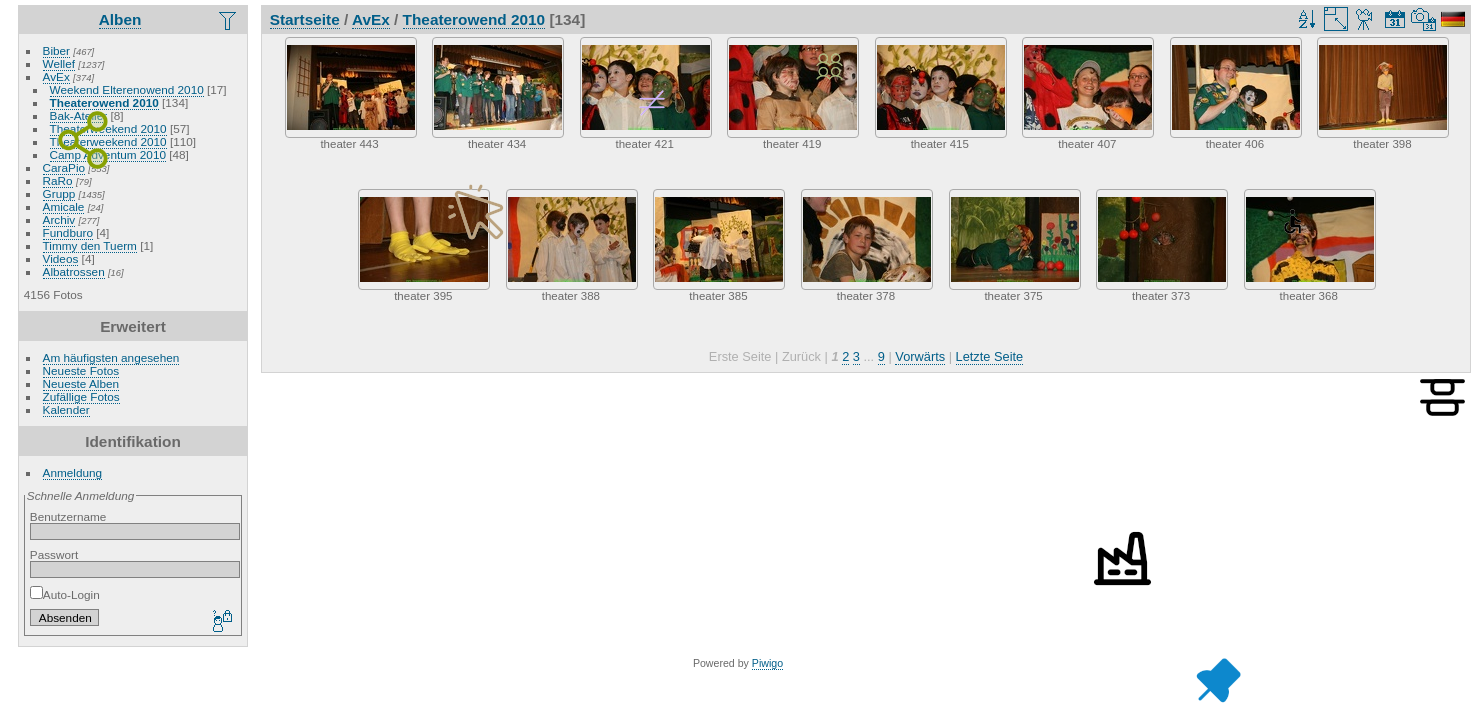 The height and width of the screenshot is (720, 1476). I want to click on indicates wheelchair accessibility, so click(1292, 221).